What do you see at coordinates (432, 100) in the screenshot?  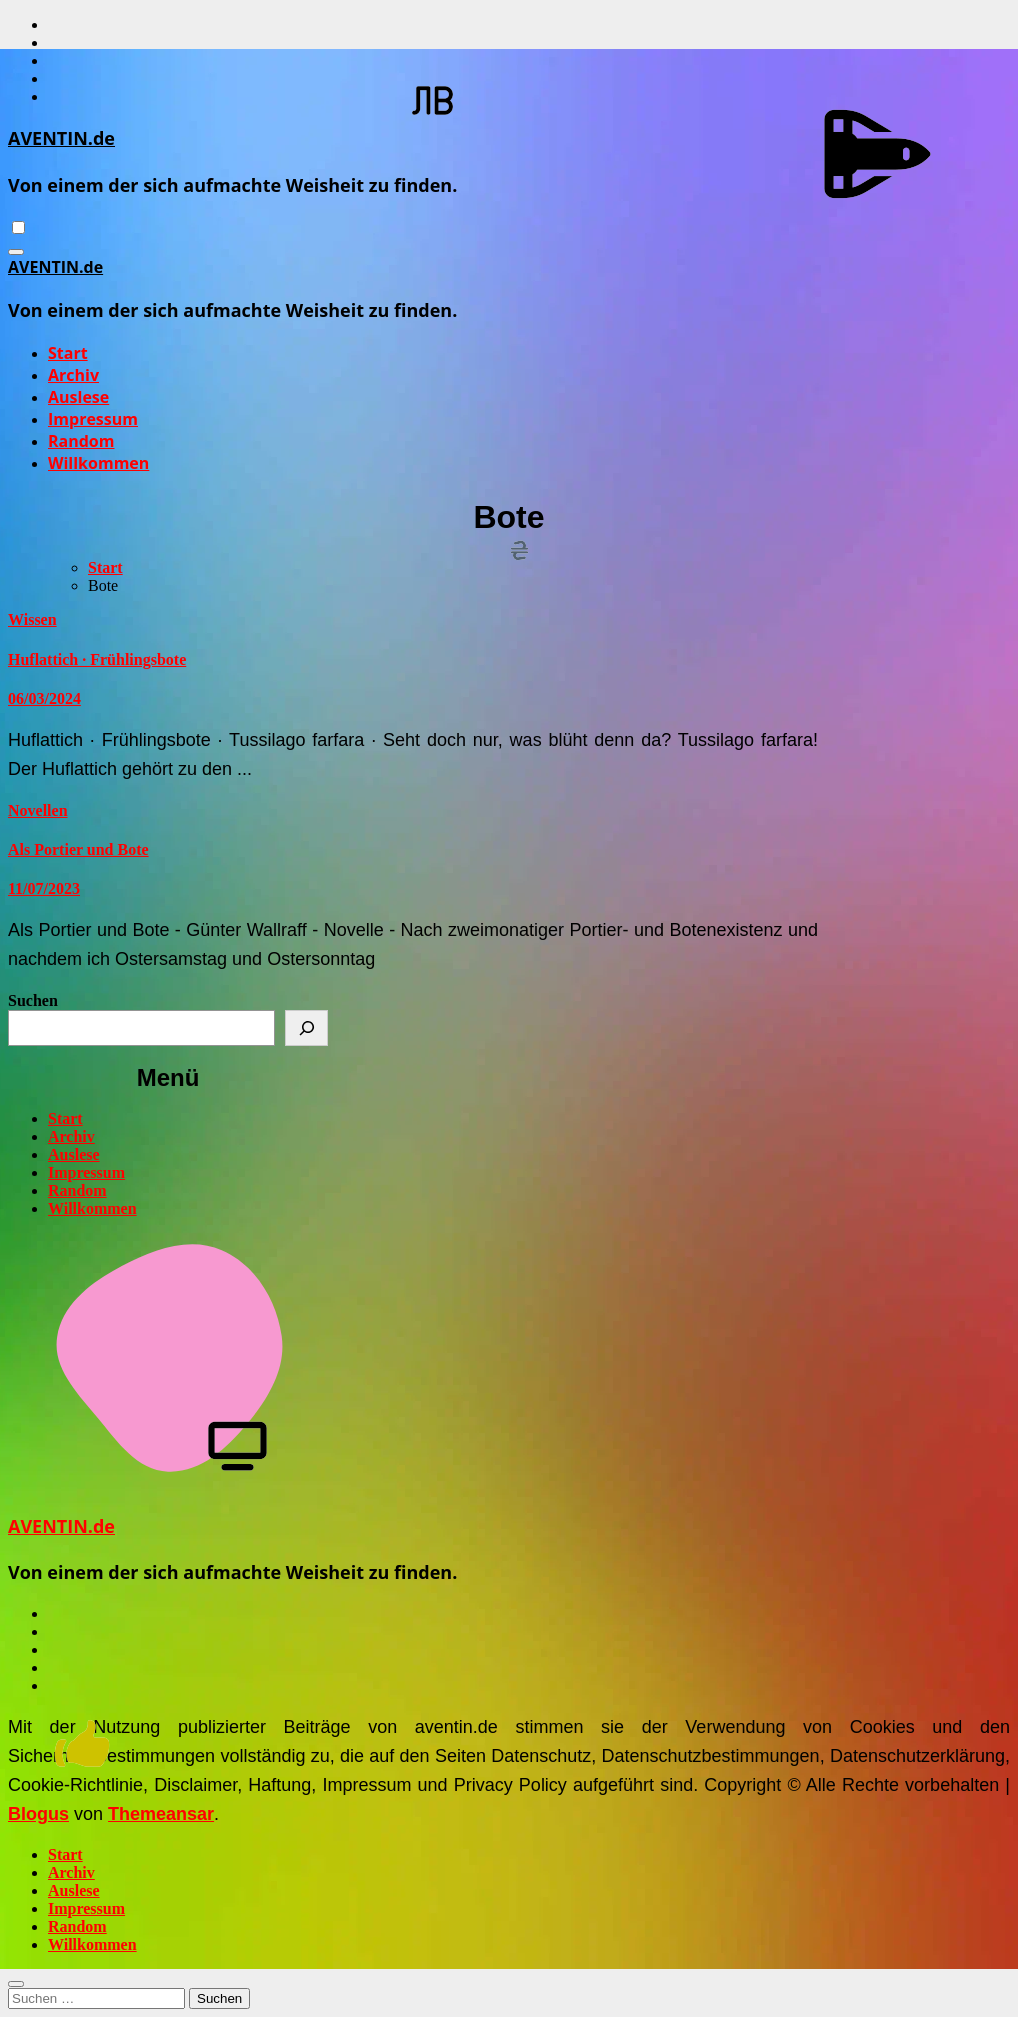 I see `indicates Kyrgyzstani som currency` at bounding box center [432, 100].